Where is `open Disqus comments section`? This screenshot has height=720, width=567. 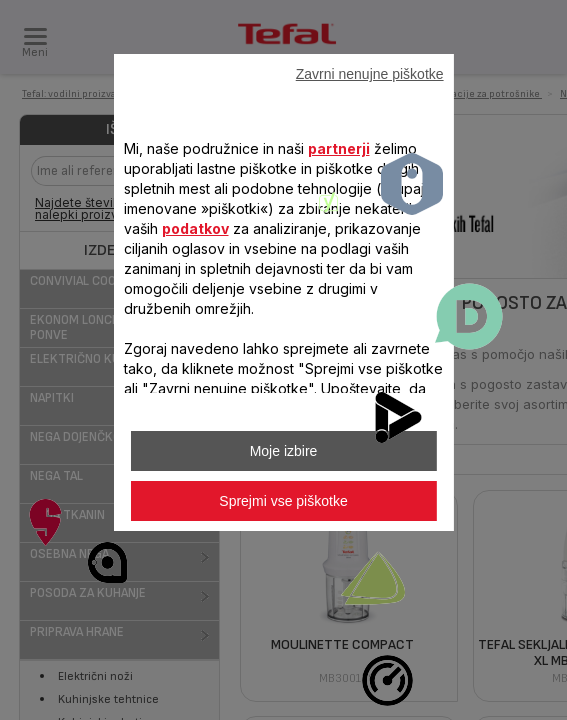
open Disqus comments section is located at coordinates (469, 316).